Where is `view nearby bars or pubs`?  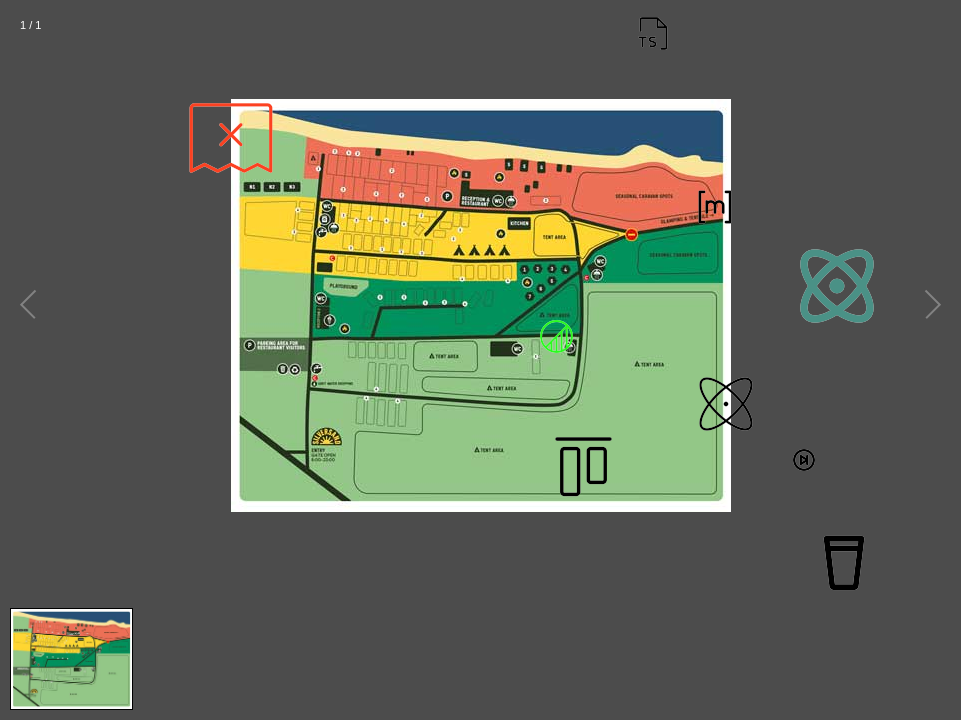
view nearby bars or pubs is located at coordinates (844, 562).